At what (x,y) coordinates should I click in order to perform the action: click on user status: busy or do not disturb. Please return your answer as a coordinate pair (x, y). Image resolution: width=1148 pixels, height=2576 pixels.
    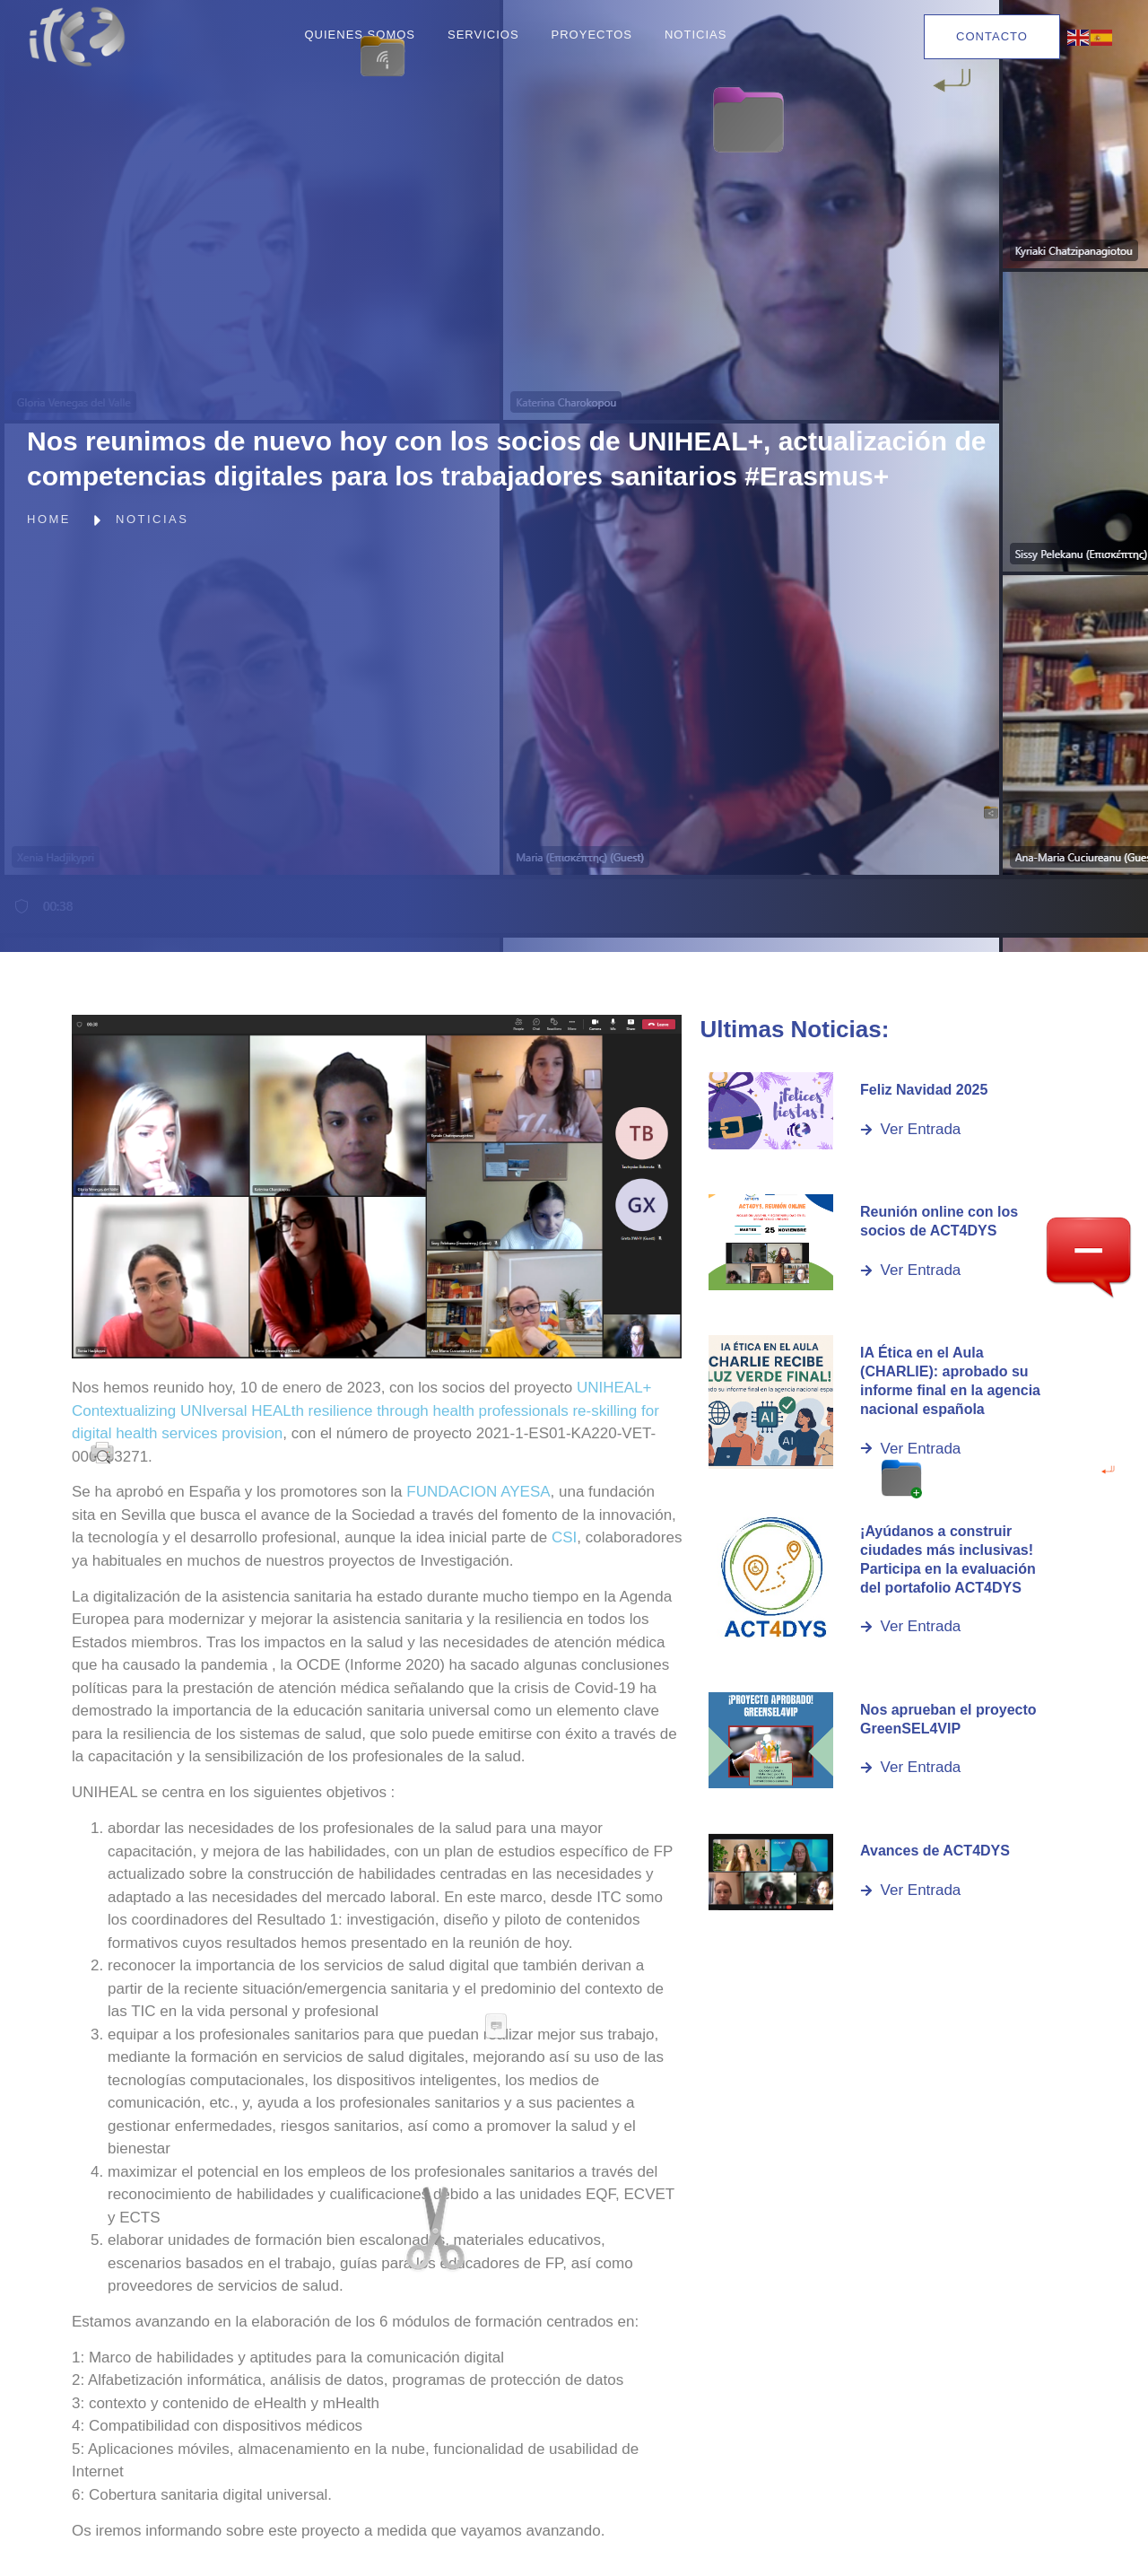
    Looking at the image, I should click on (1089, 1256).